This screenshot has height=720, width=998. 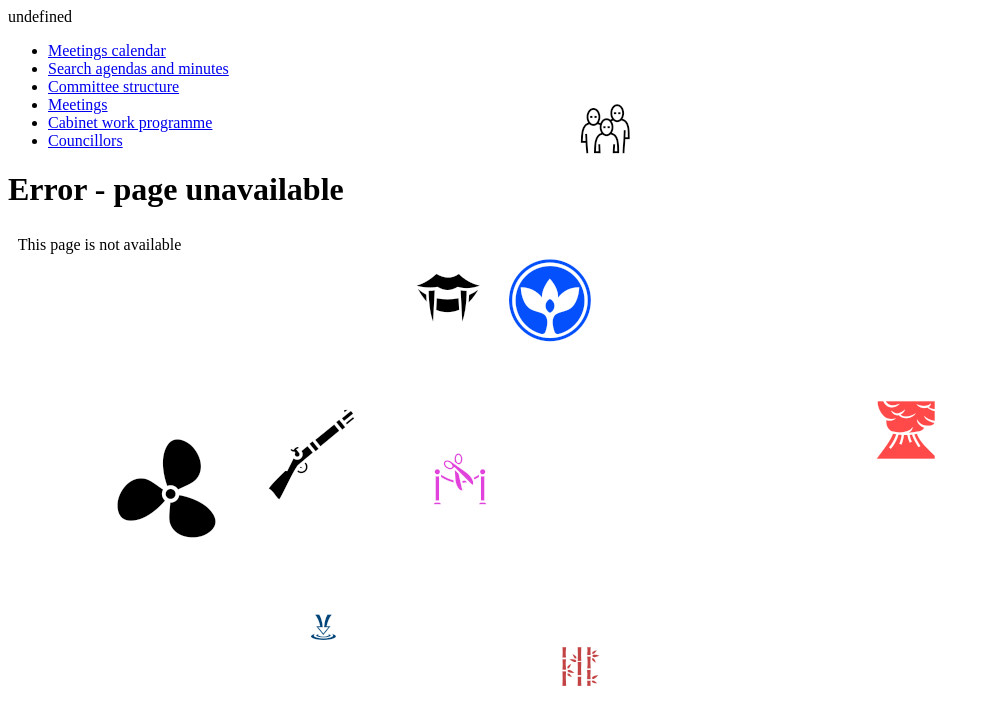 I want to click on access boat or marine vehicle settings, so click(x=166, y=488).